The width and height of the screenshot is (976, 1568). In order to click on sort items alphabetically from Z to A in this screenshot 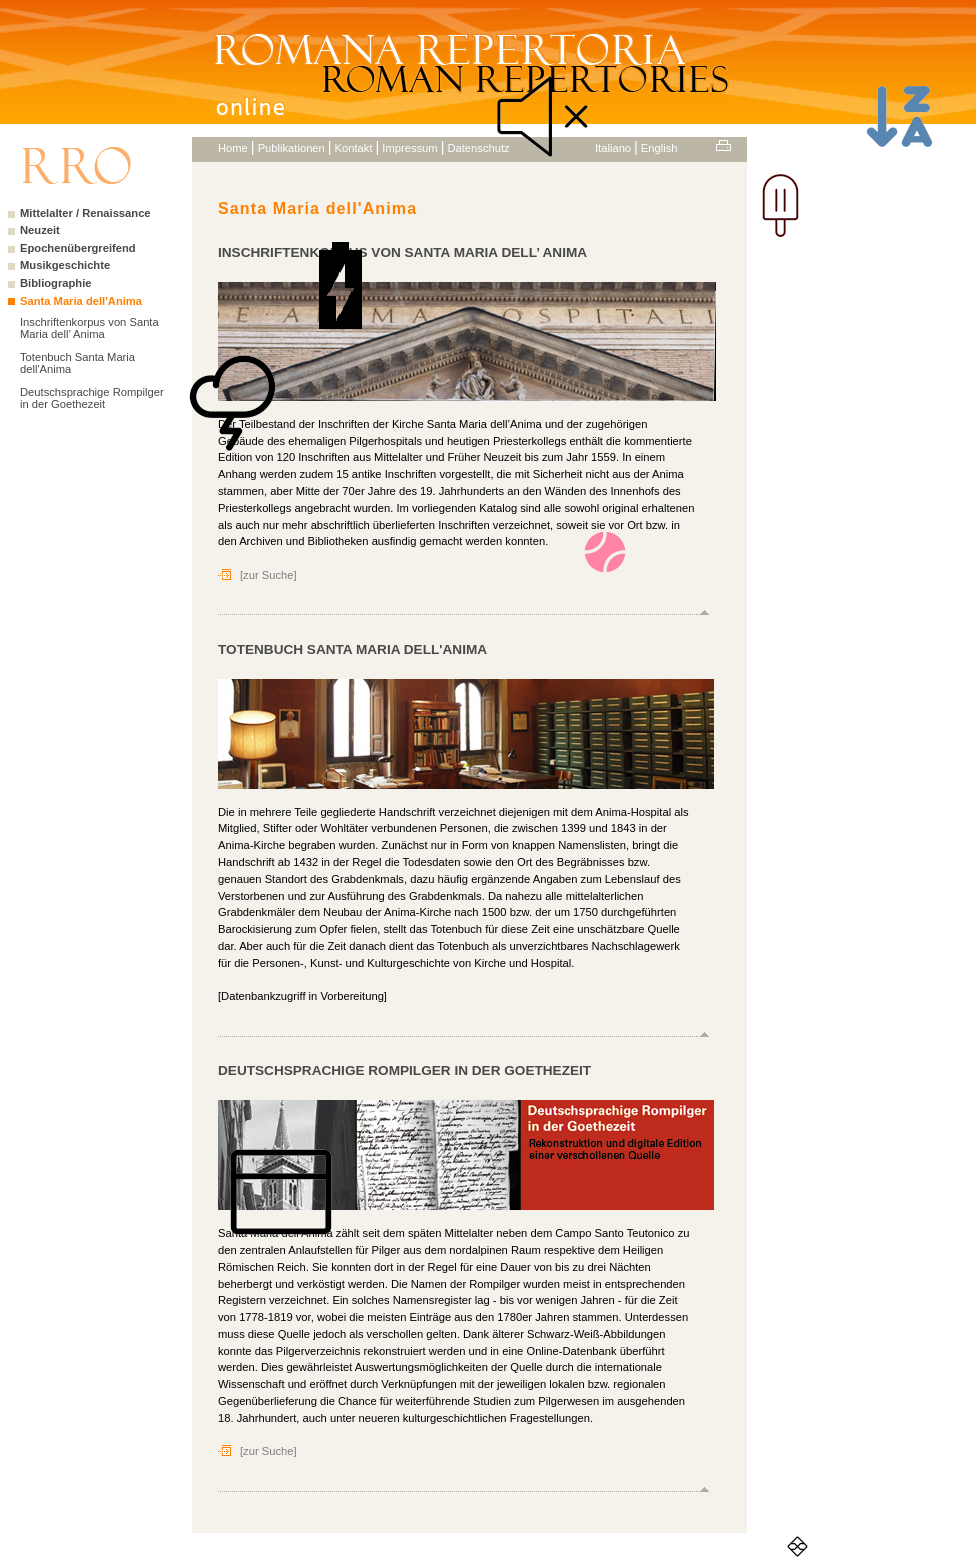, I will do `click(899, 116)`.